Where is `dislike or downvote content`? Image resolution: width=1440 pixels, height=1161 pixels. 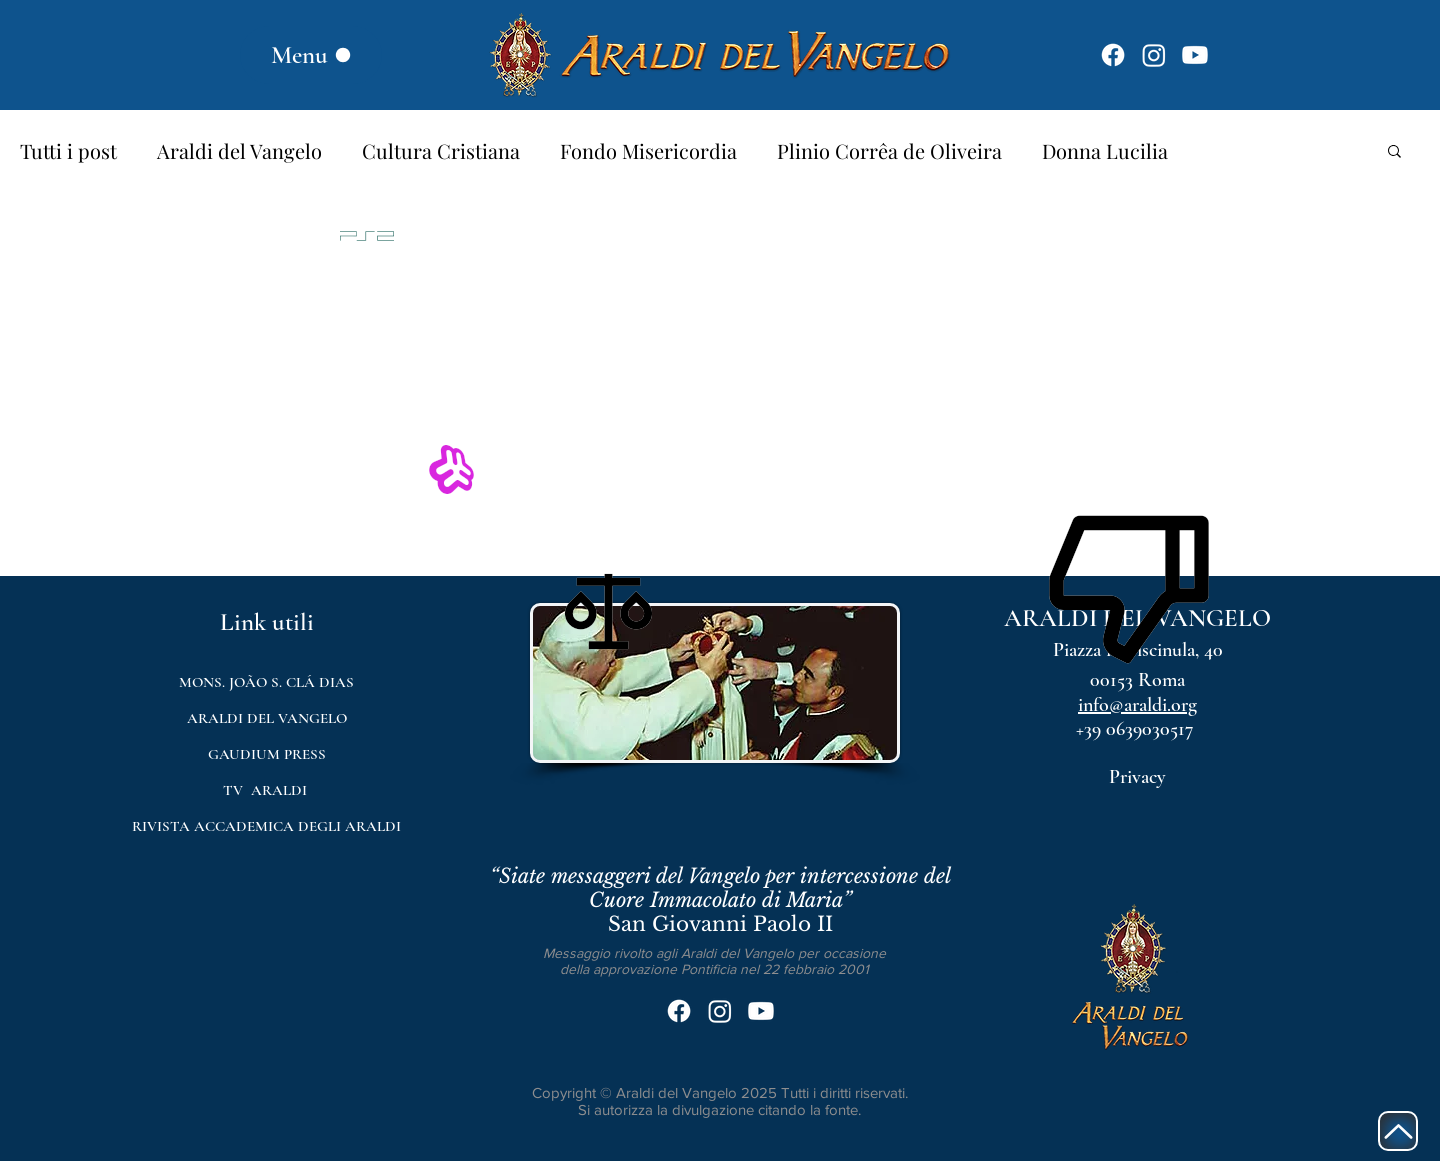
dislike or downvote content is located at coordinates (1129, 581).